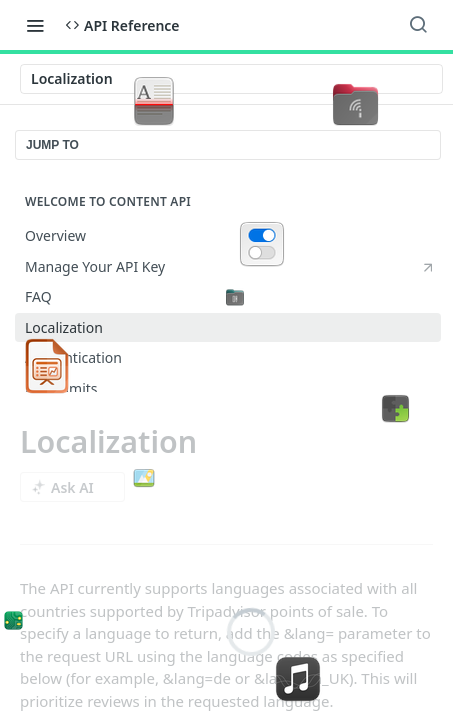 The image size is (453, 720). I want to click on manage gnome shell extensions, so click(395, 408).